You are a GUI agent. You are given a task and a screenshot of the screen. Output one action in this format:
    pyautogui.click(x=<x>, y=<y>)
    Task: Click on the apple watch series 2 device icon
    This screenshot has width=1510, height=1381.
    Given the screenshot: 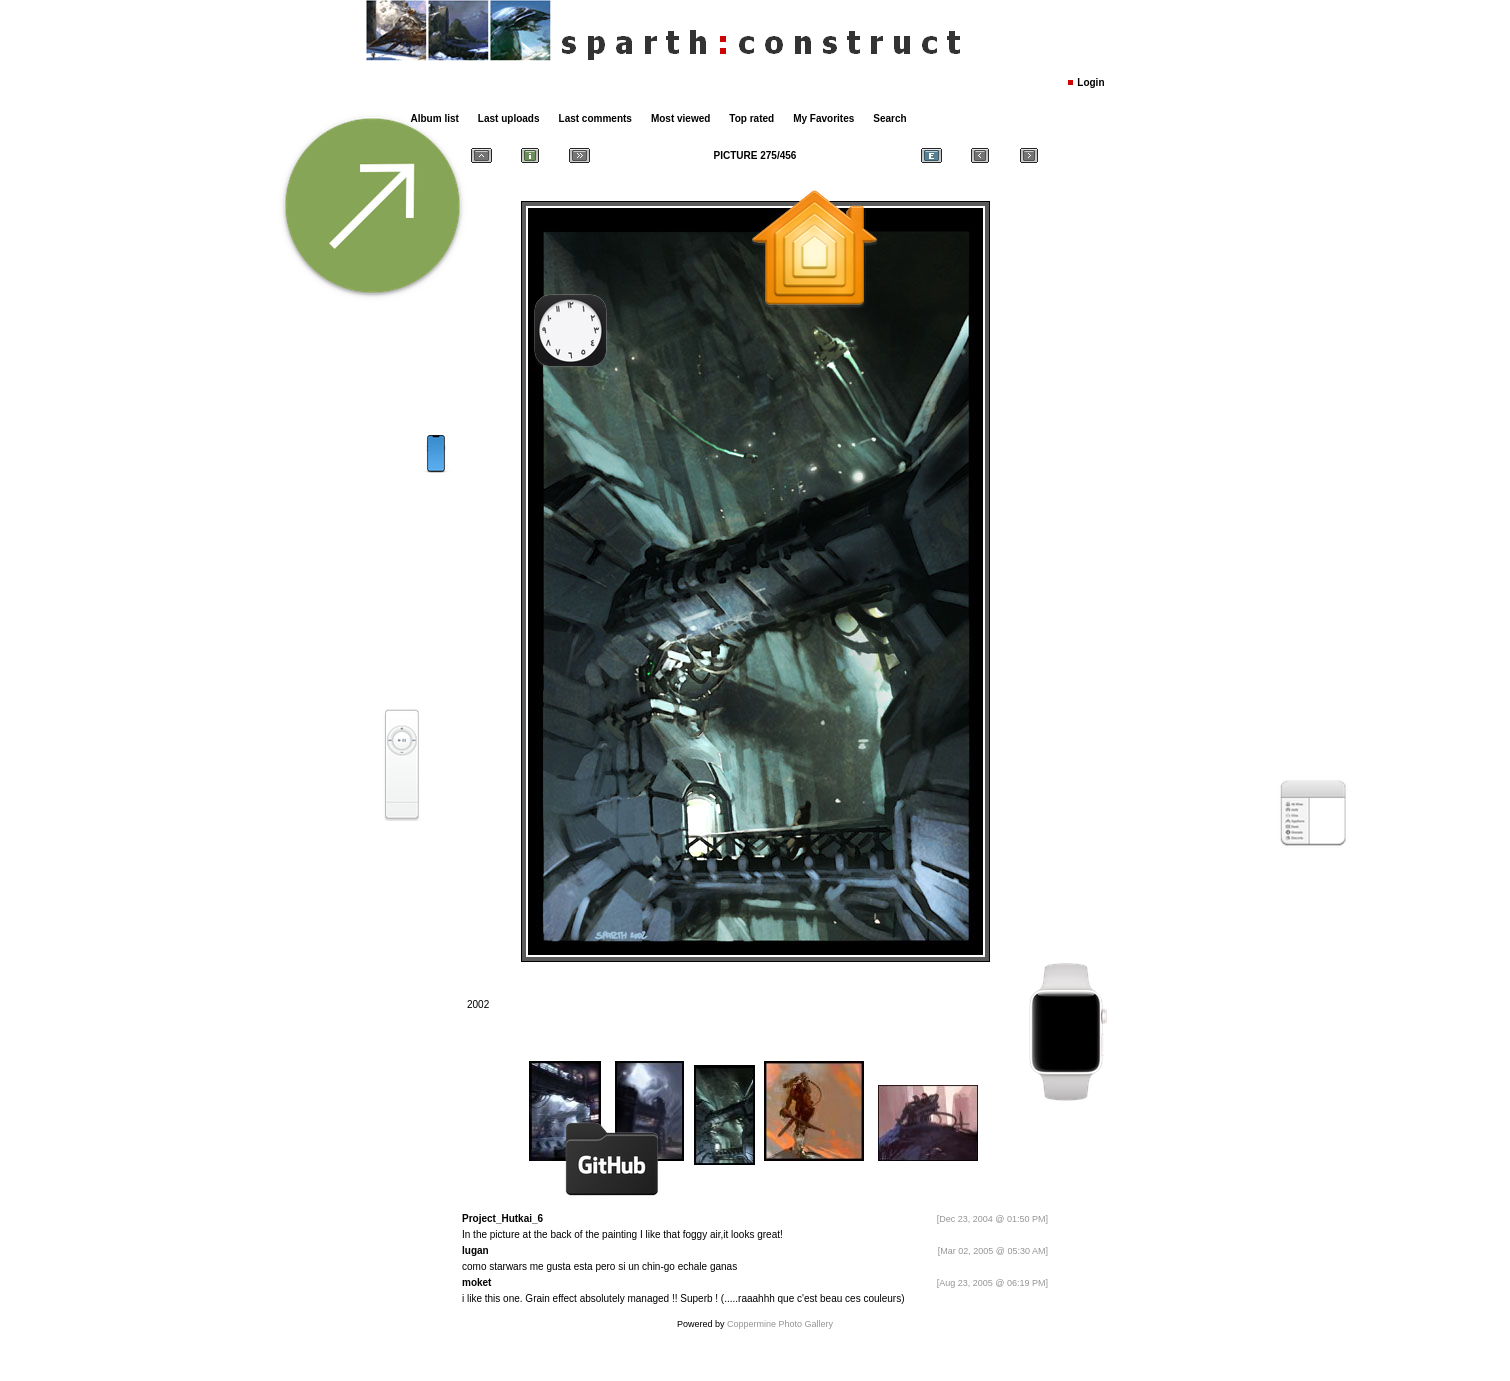 What is the action you would take?
    pyautogui.click(x=1066, y=1032)
    